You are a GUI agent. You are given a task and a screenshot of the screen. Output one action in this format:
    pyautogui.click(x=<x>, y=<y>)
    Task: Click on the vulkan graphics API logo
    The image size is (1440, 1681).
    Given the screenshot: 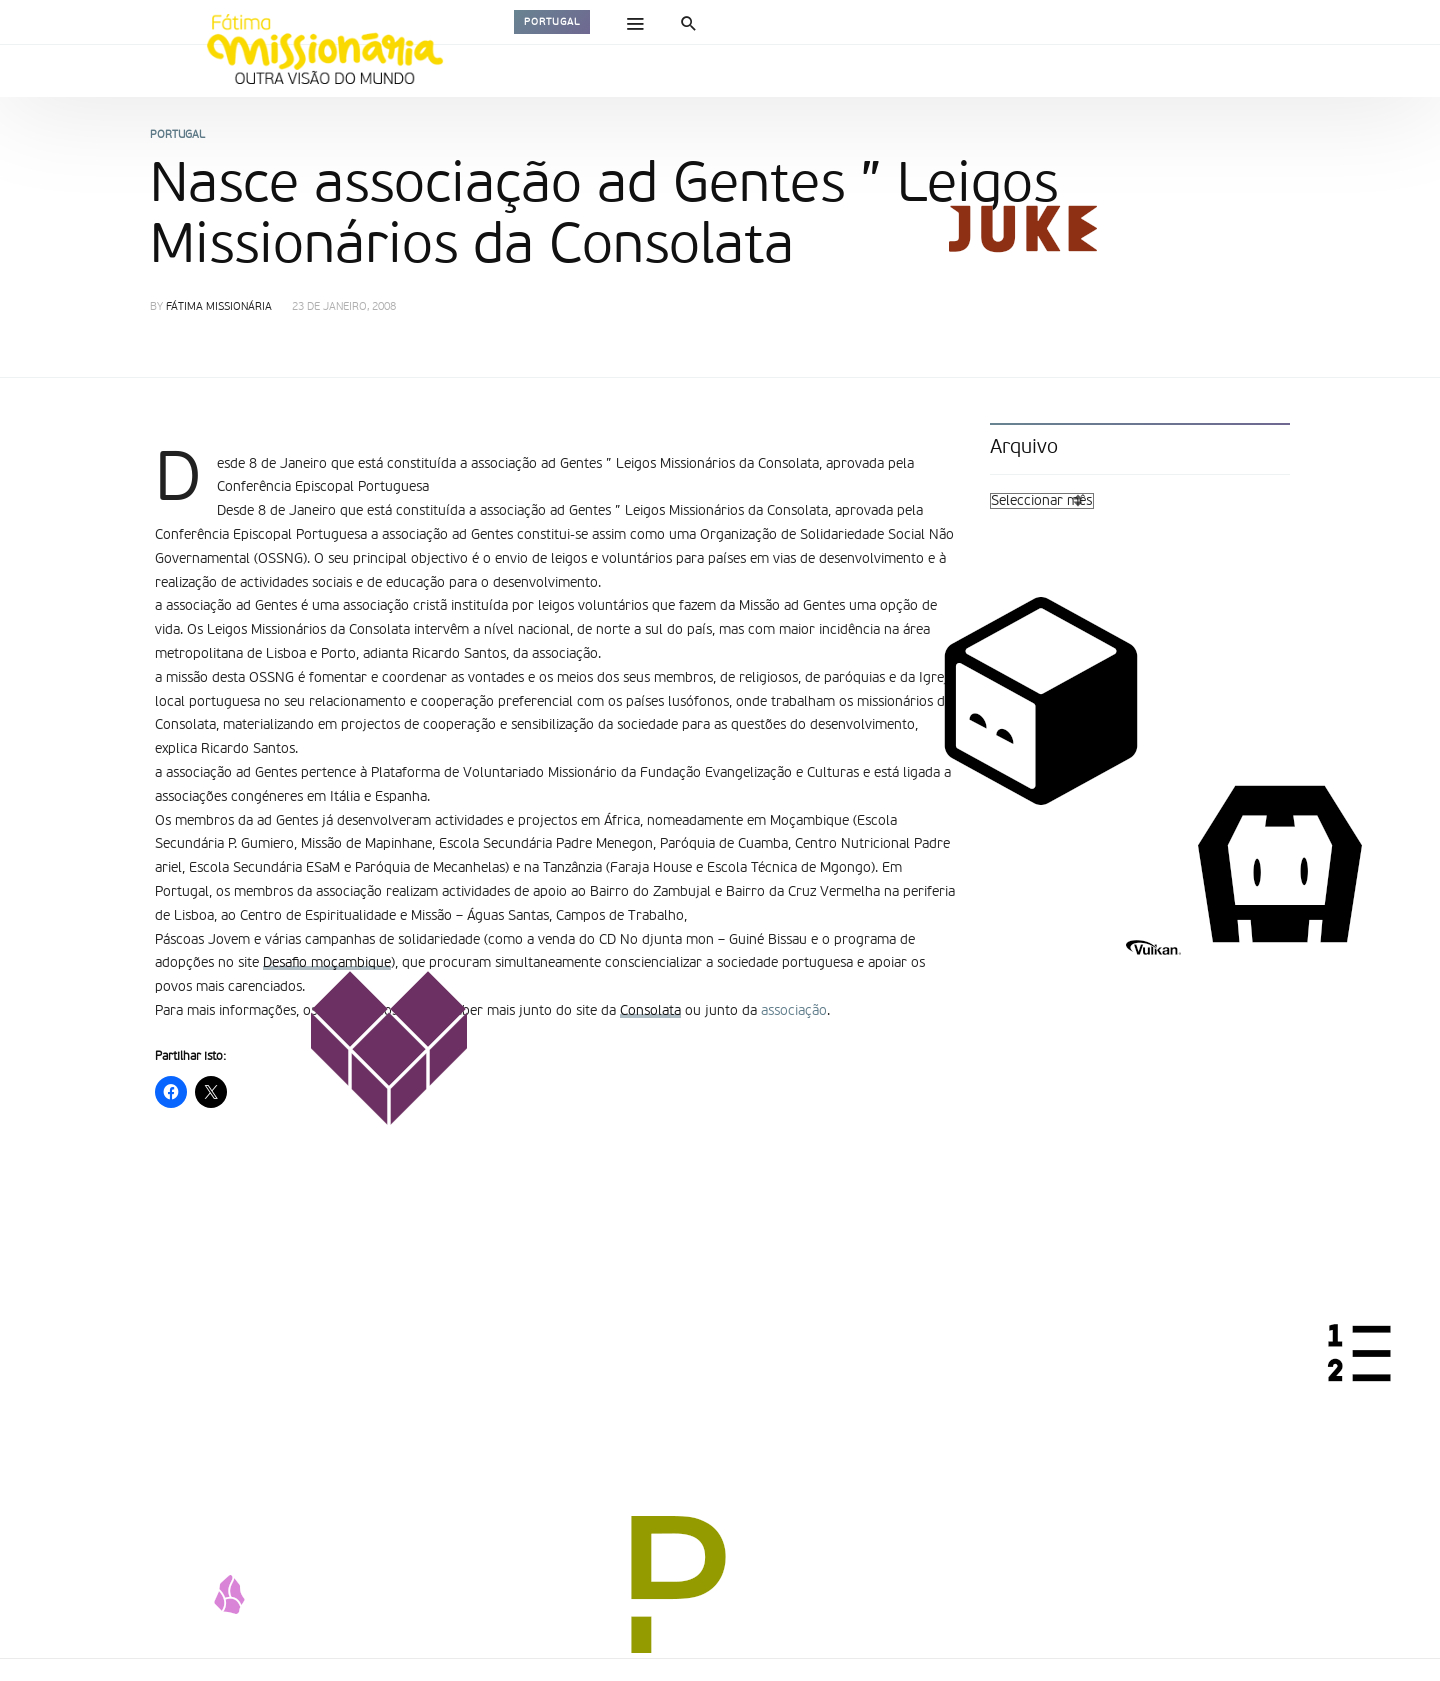 What is the action you would take?
    pyautogui.click(x=1153, y=947)
    